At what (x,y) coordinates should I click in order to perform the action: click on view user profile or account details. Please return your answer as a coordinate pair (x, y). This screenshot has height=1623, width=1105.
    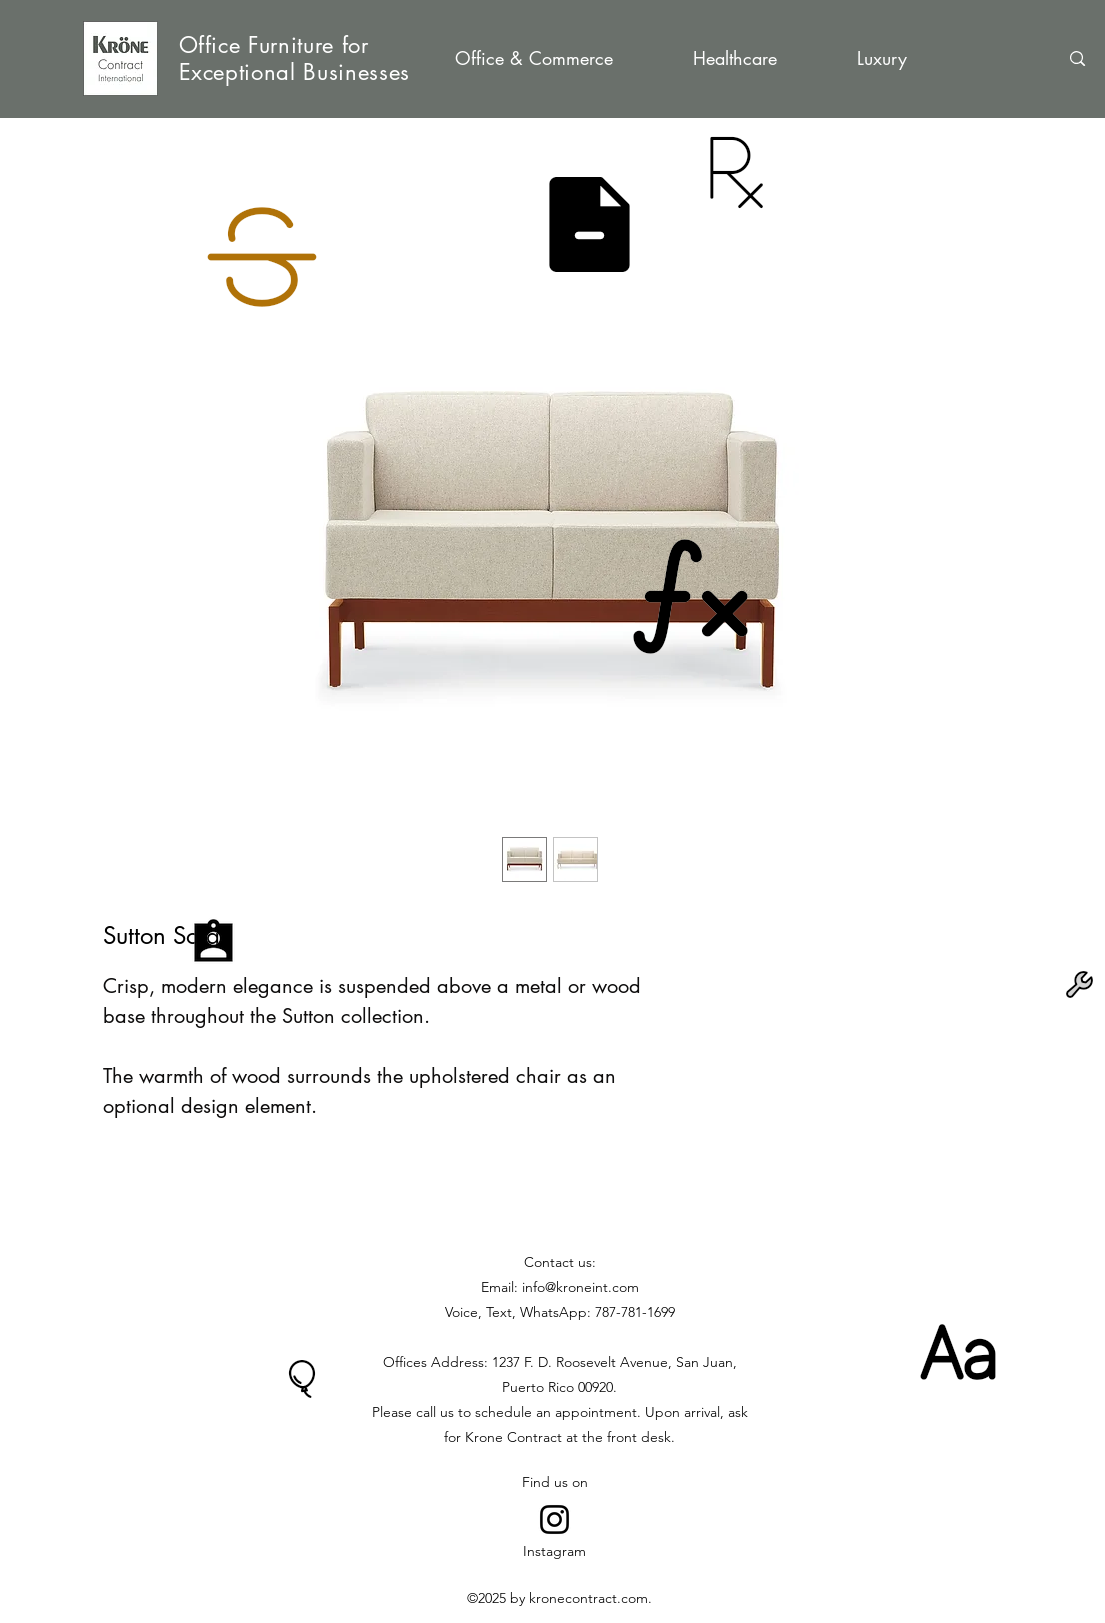
    Looking at the image, I should click on (213, 942).